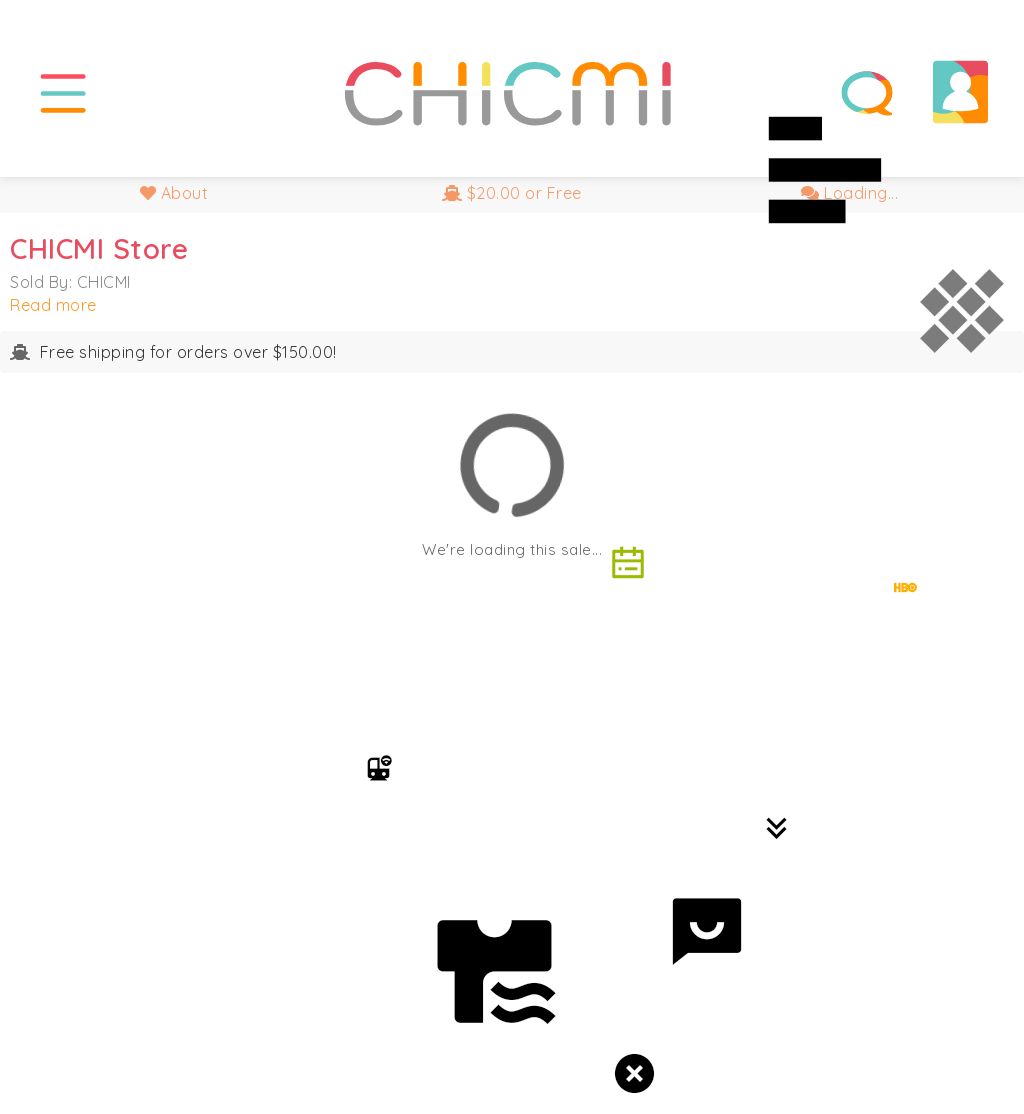 This screenshot has width=1024, height=1114. Describe the element at coordinates (962, 311) in the screenshot. I see `mingw-w64 compiler toolchain logo` at that location.